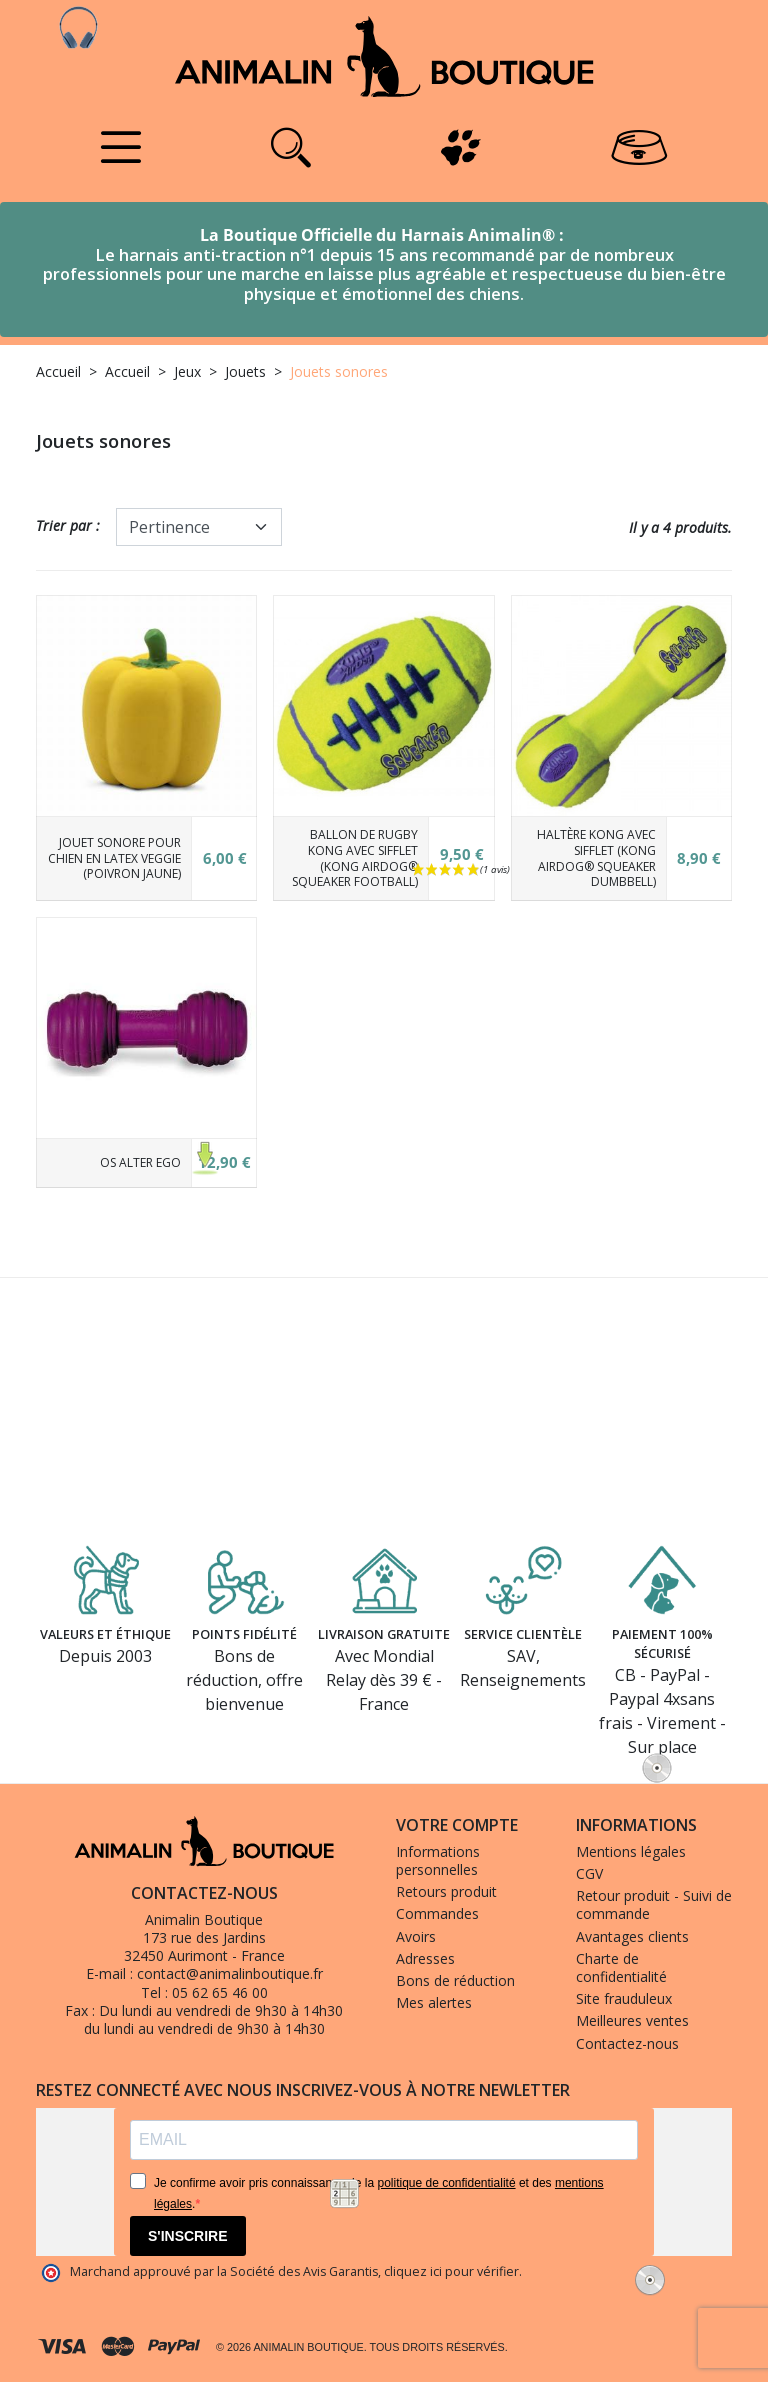 This screenshot has width=768, height=2382. Describe the element at coordinates (344, 2193) in the screenshot. I see `open sudoku puzzle game` at that location.